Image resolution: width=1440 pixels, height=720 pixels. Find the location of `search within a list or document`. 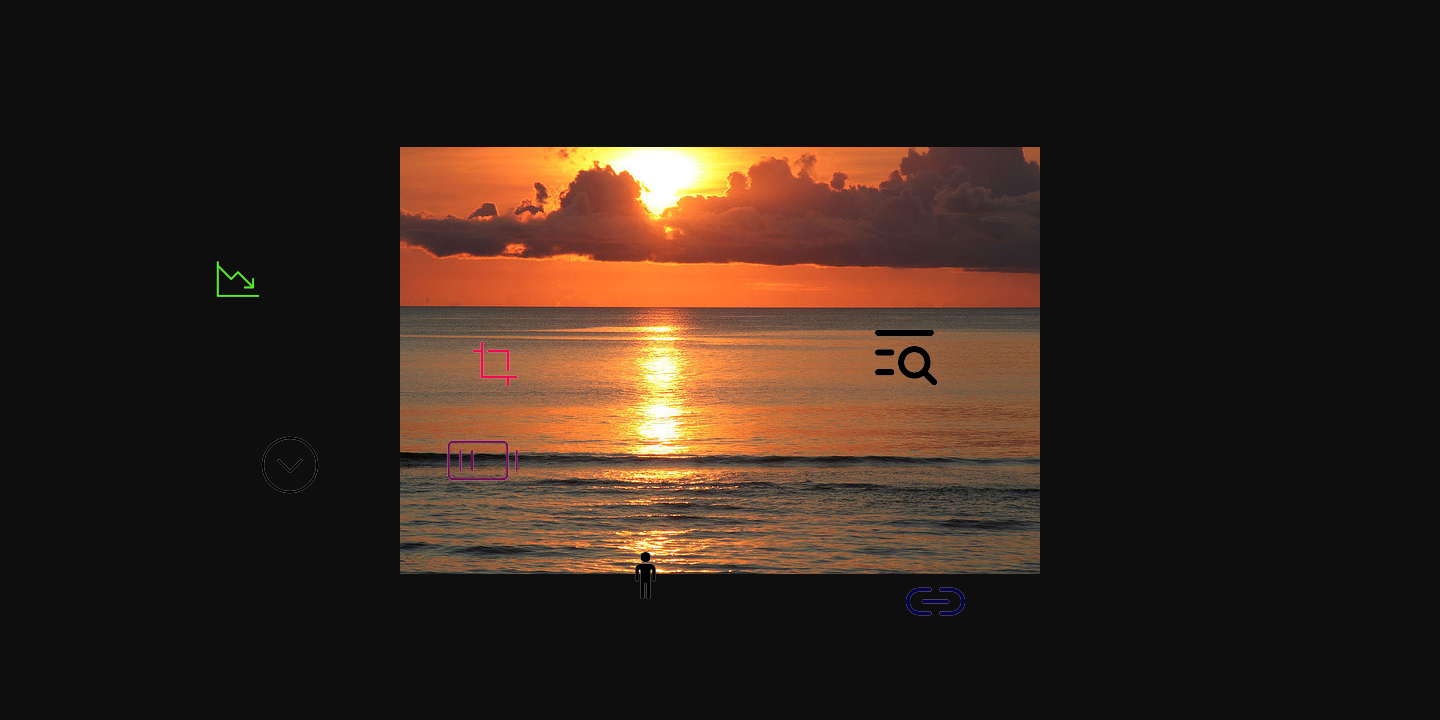

search within a list or document is located at coordinates (904, 352).